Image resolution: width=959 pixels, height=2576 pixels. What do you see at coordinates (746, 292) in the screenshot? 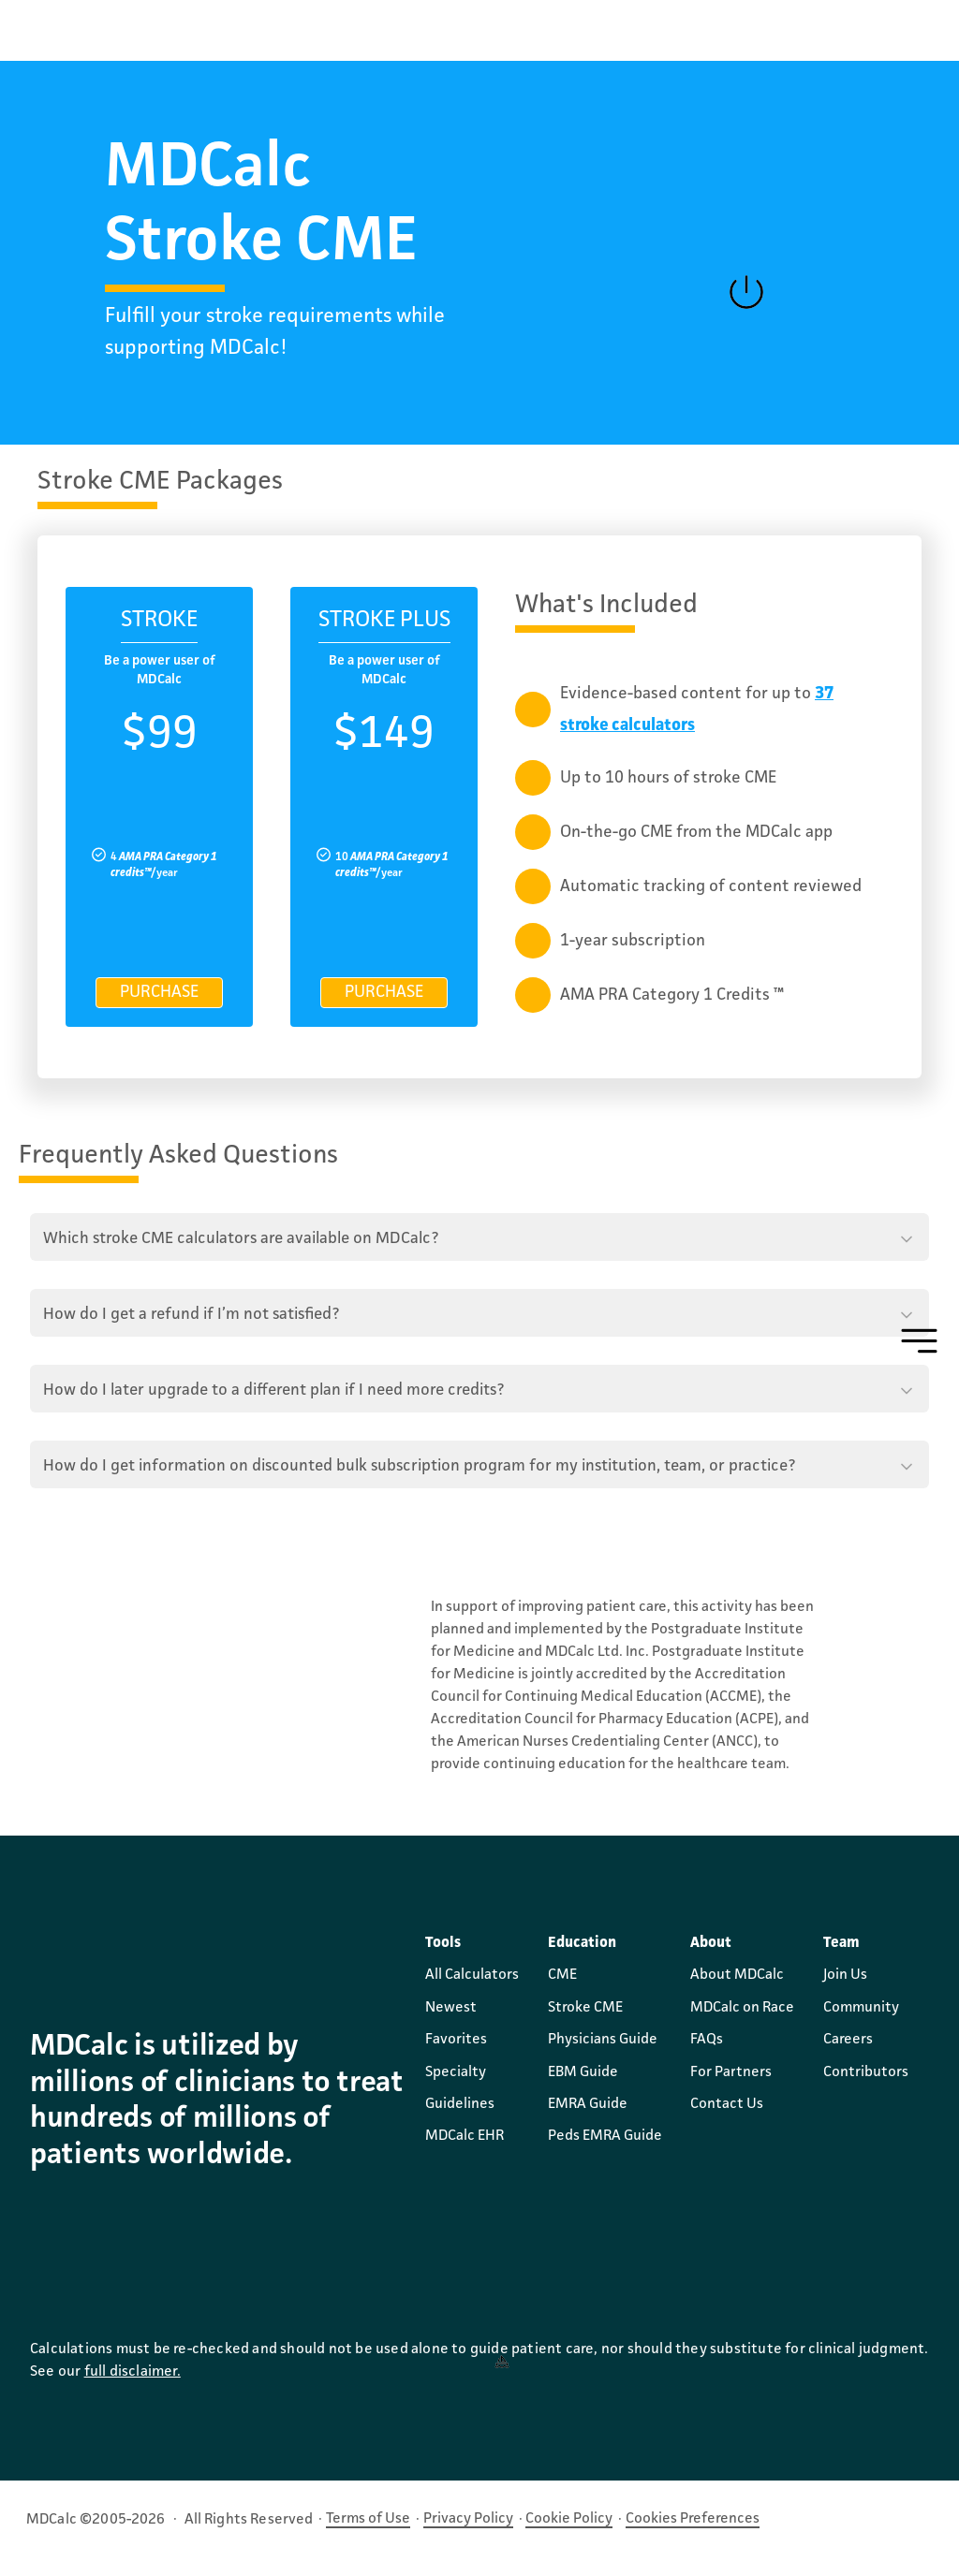
I see `turn device on or off` at bounding box center [746, 292].